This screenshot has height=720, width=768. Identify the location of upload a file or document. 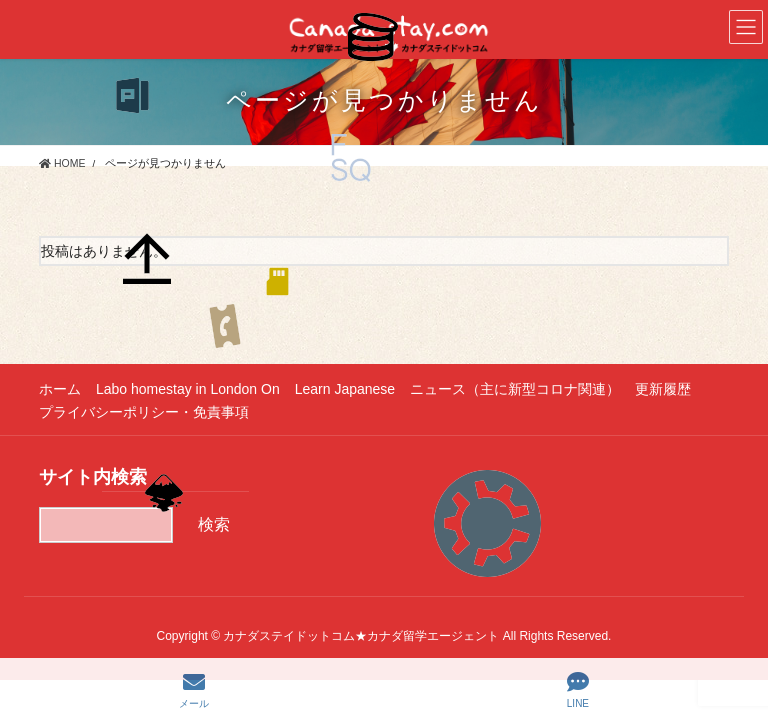
(147, 260).